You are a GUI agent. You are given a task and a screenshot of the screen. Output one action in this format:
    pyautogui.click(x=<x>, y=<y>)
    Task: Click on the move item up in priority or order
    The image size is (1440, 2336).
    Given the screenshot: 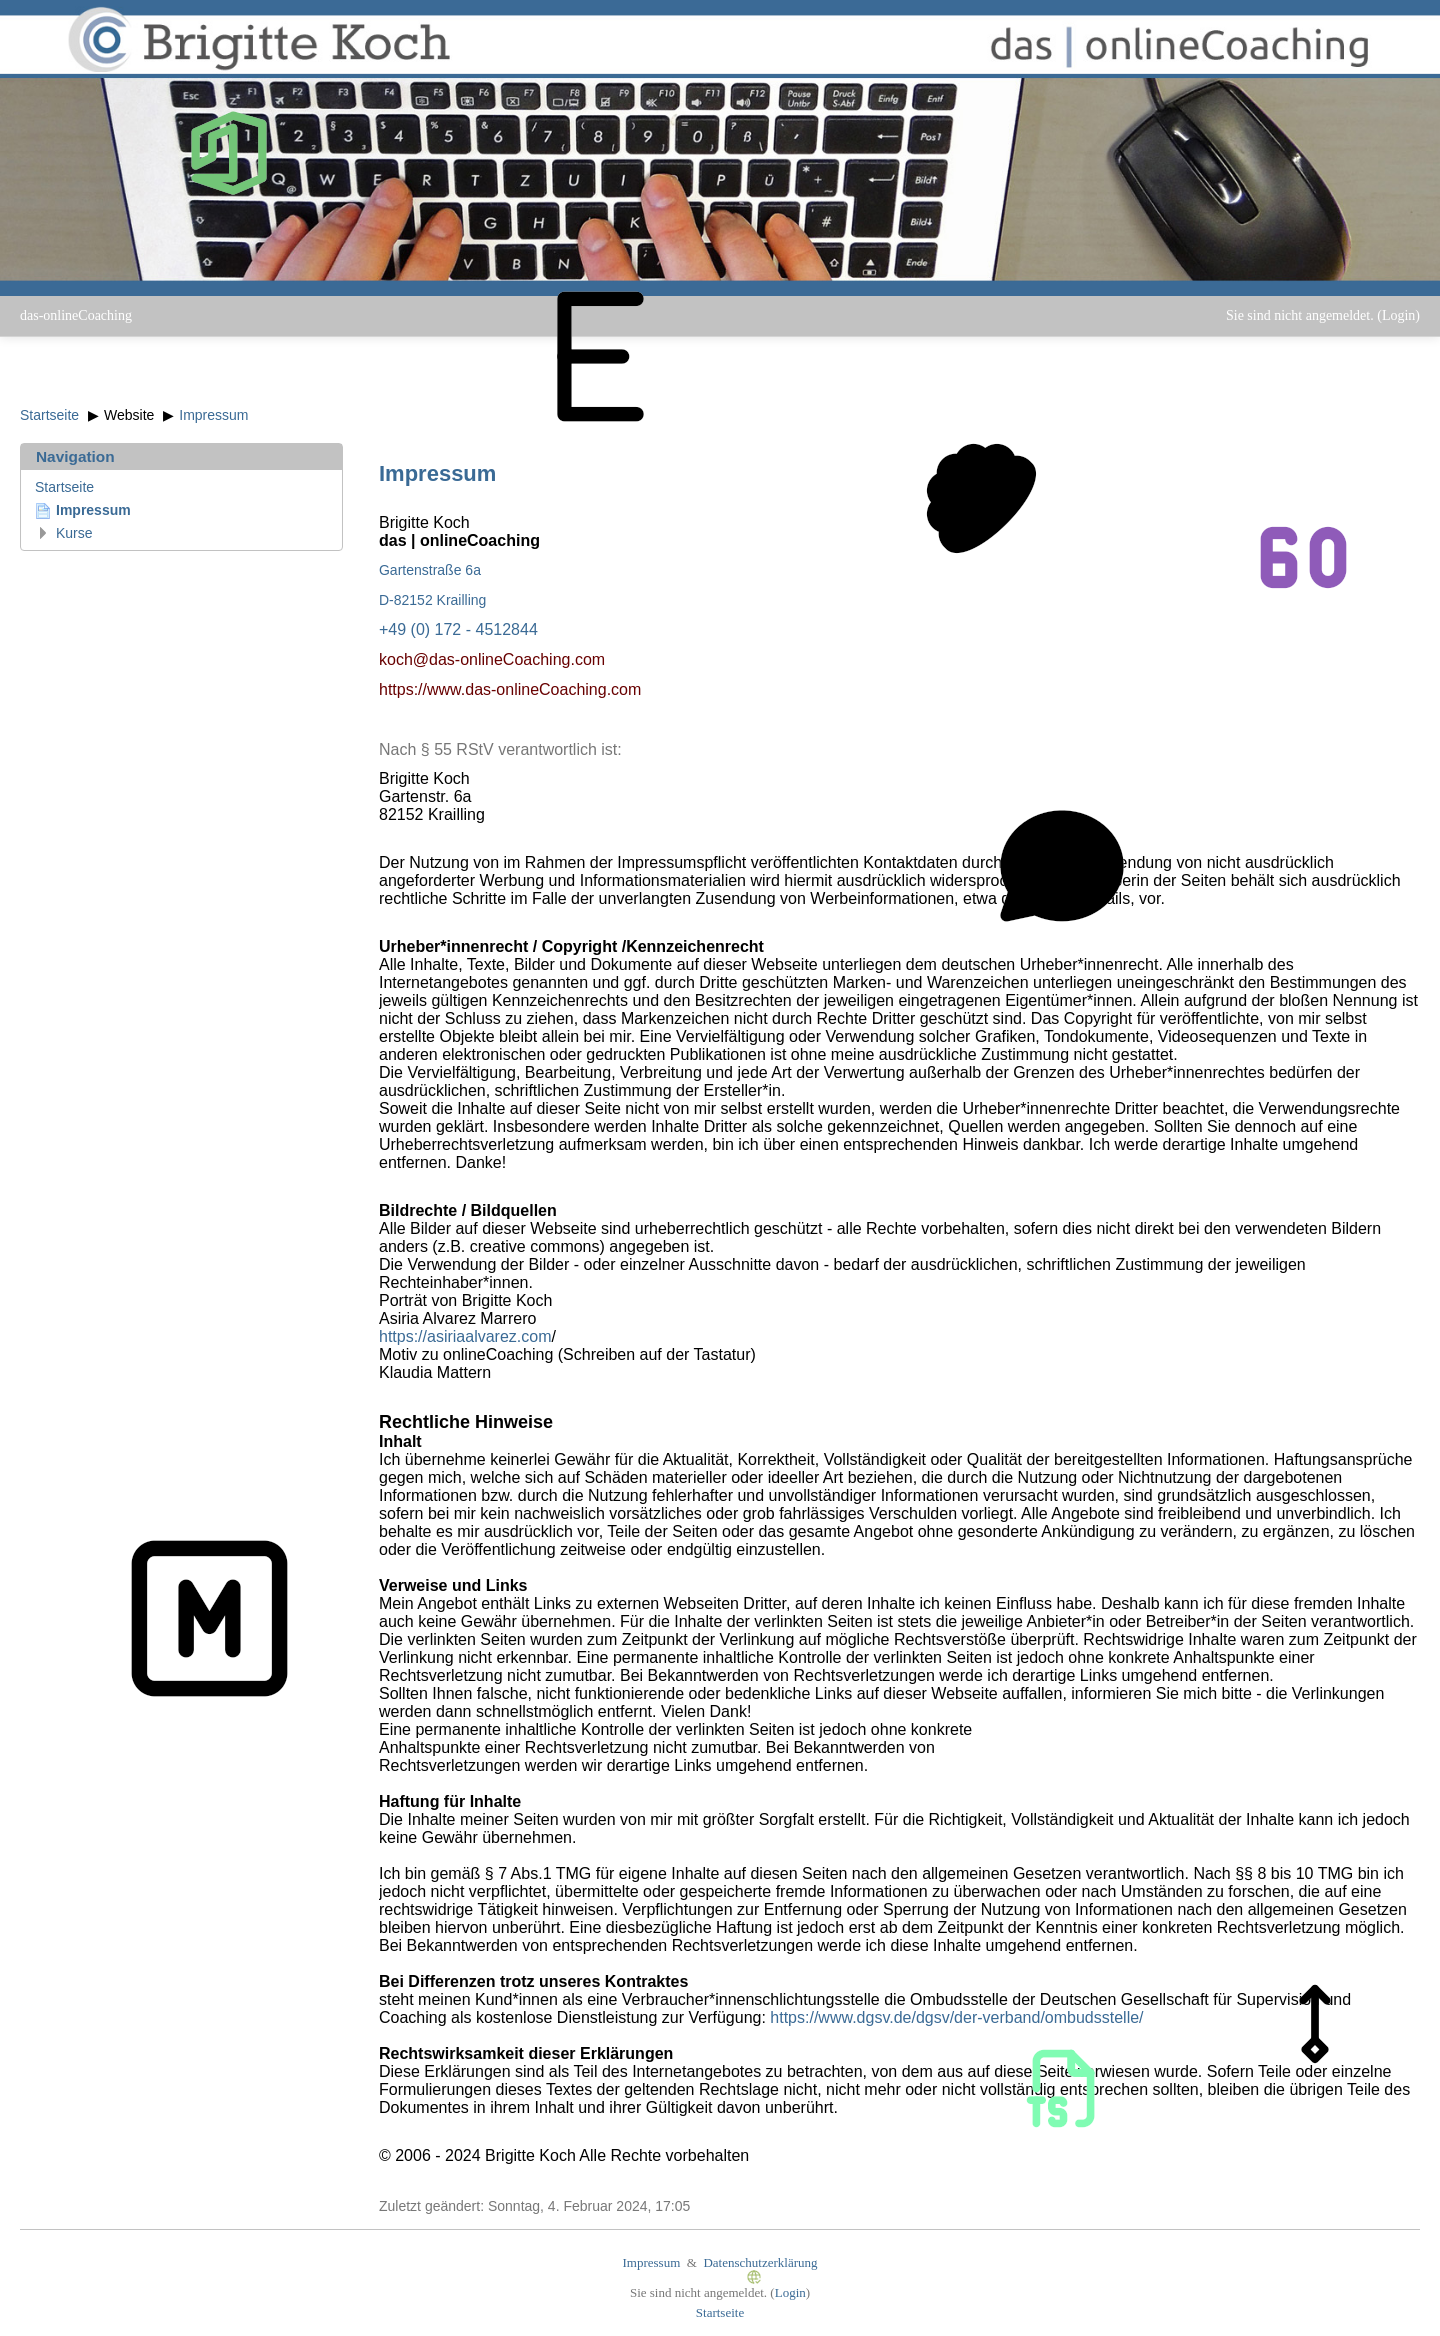 What is the action you would take?
    pyautogui.click(x=1315, y=2024)
    